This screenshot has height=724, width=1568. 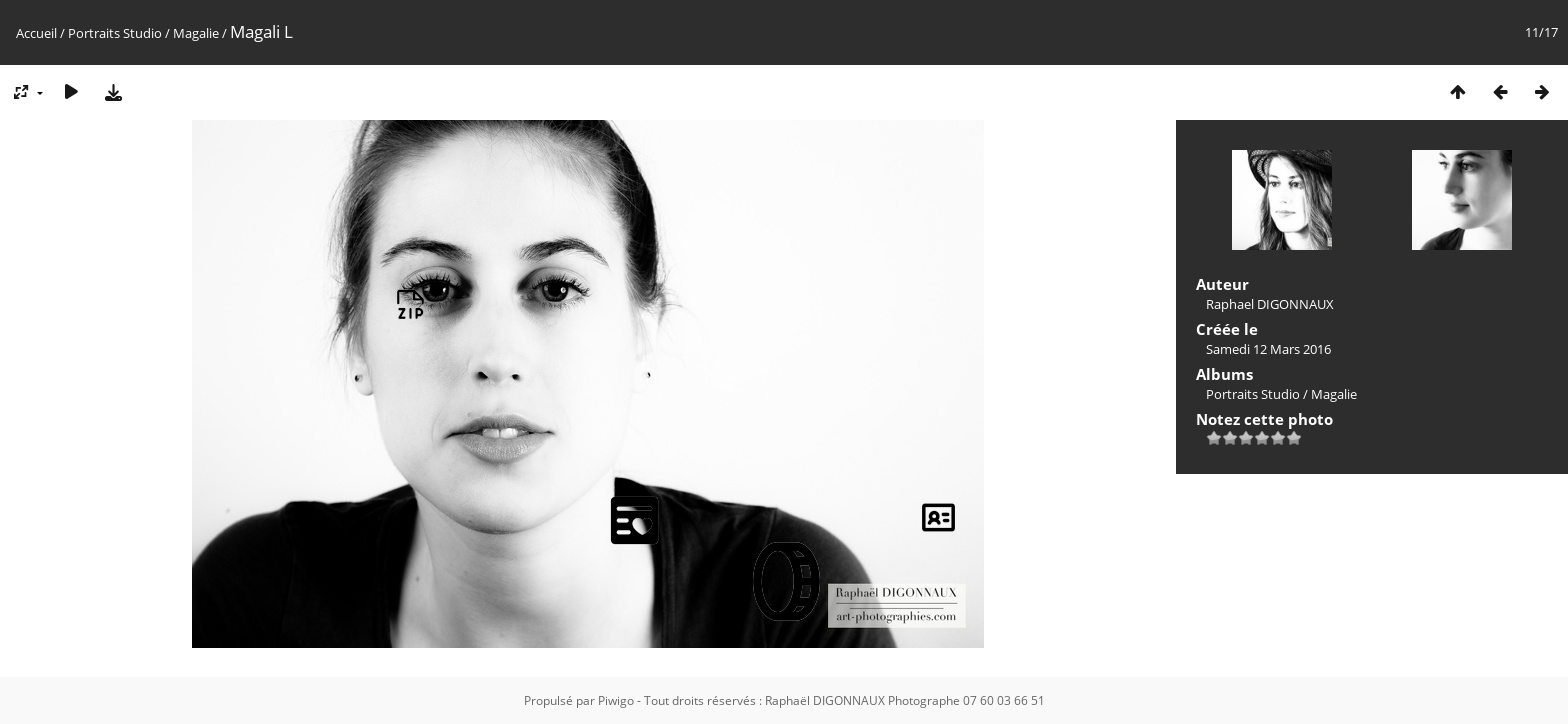 What do you see at coordinates (410, 305) in the screenshot?
I see `compress files into a zip archive` at bounding box center [410, 305].